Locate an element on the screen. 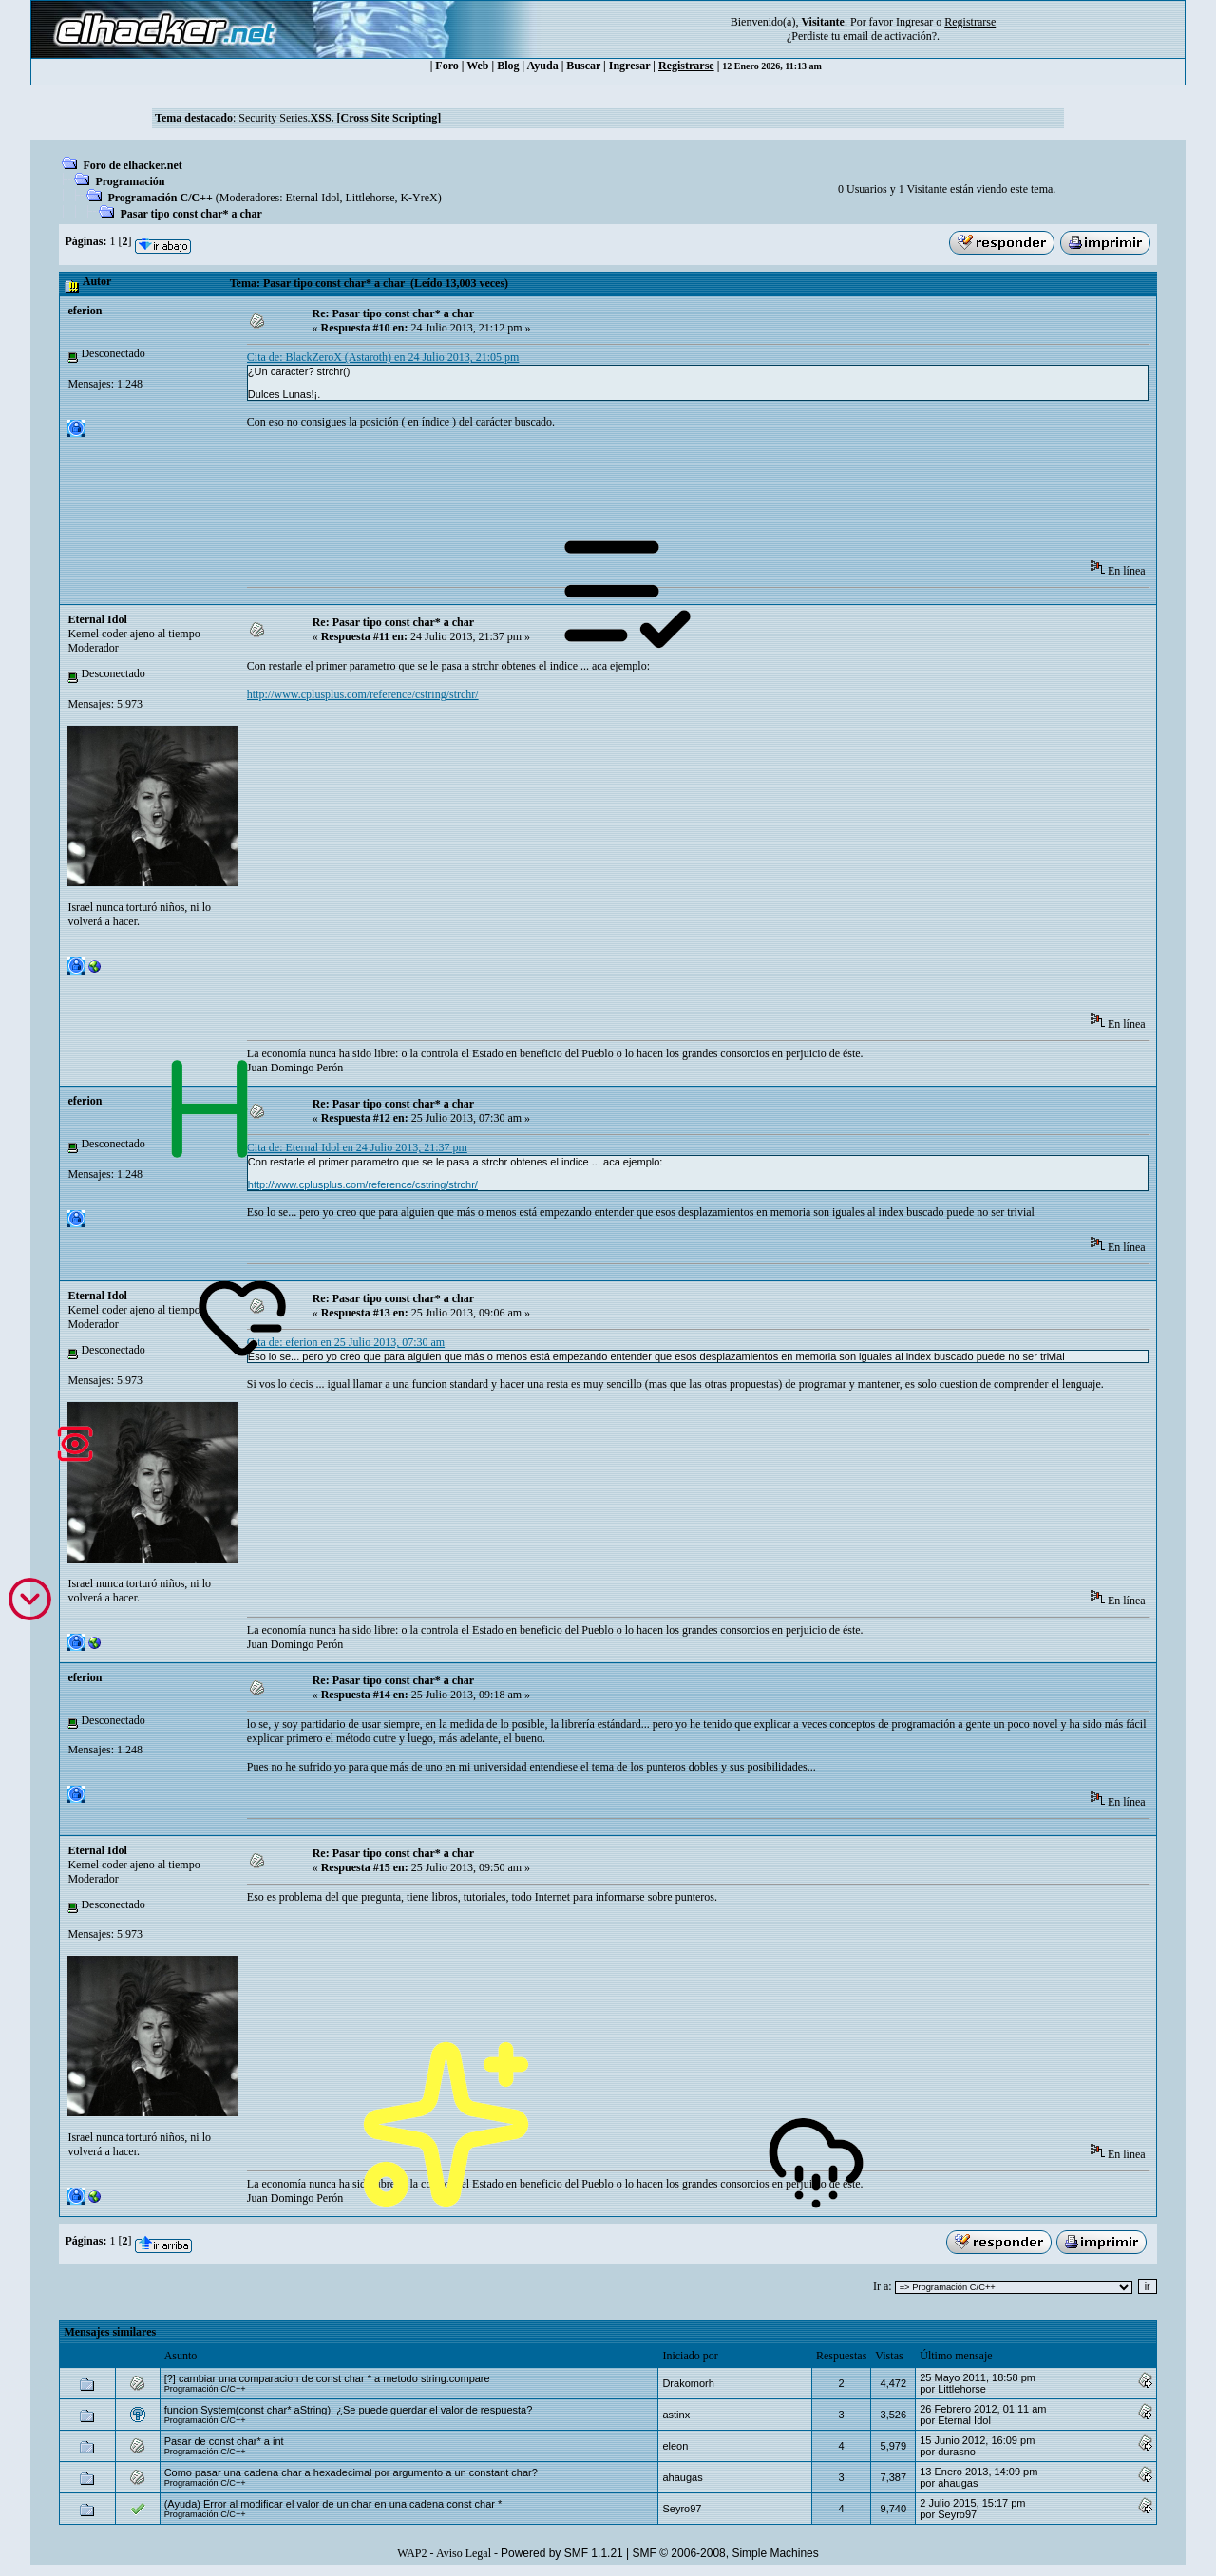 This screenshot has height=2576, width=1216. access AI-powered or smart features is located at coordinates (446, 2124).